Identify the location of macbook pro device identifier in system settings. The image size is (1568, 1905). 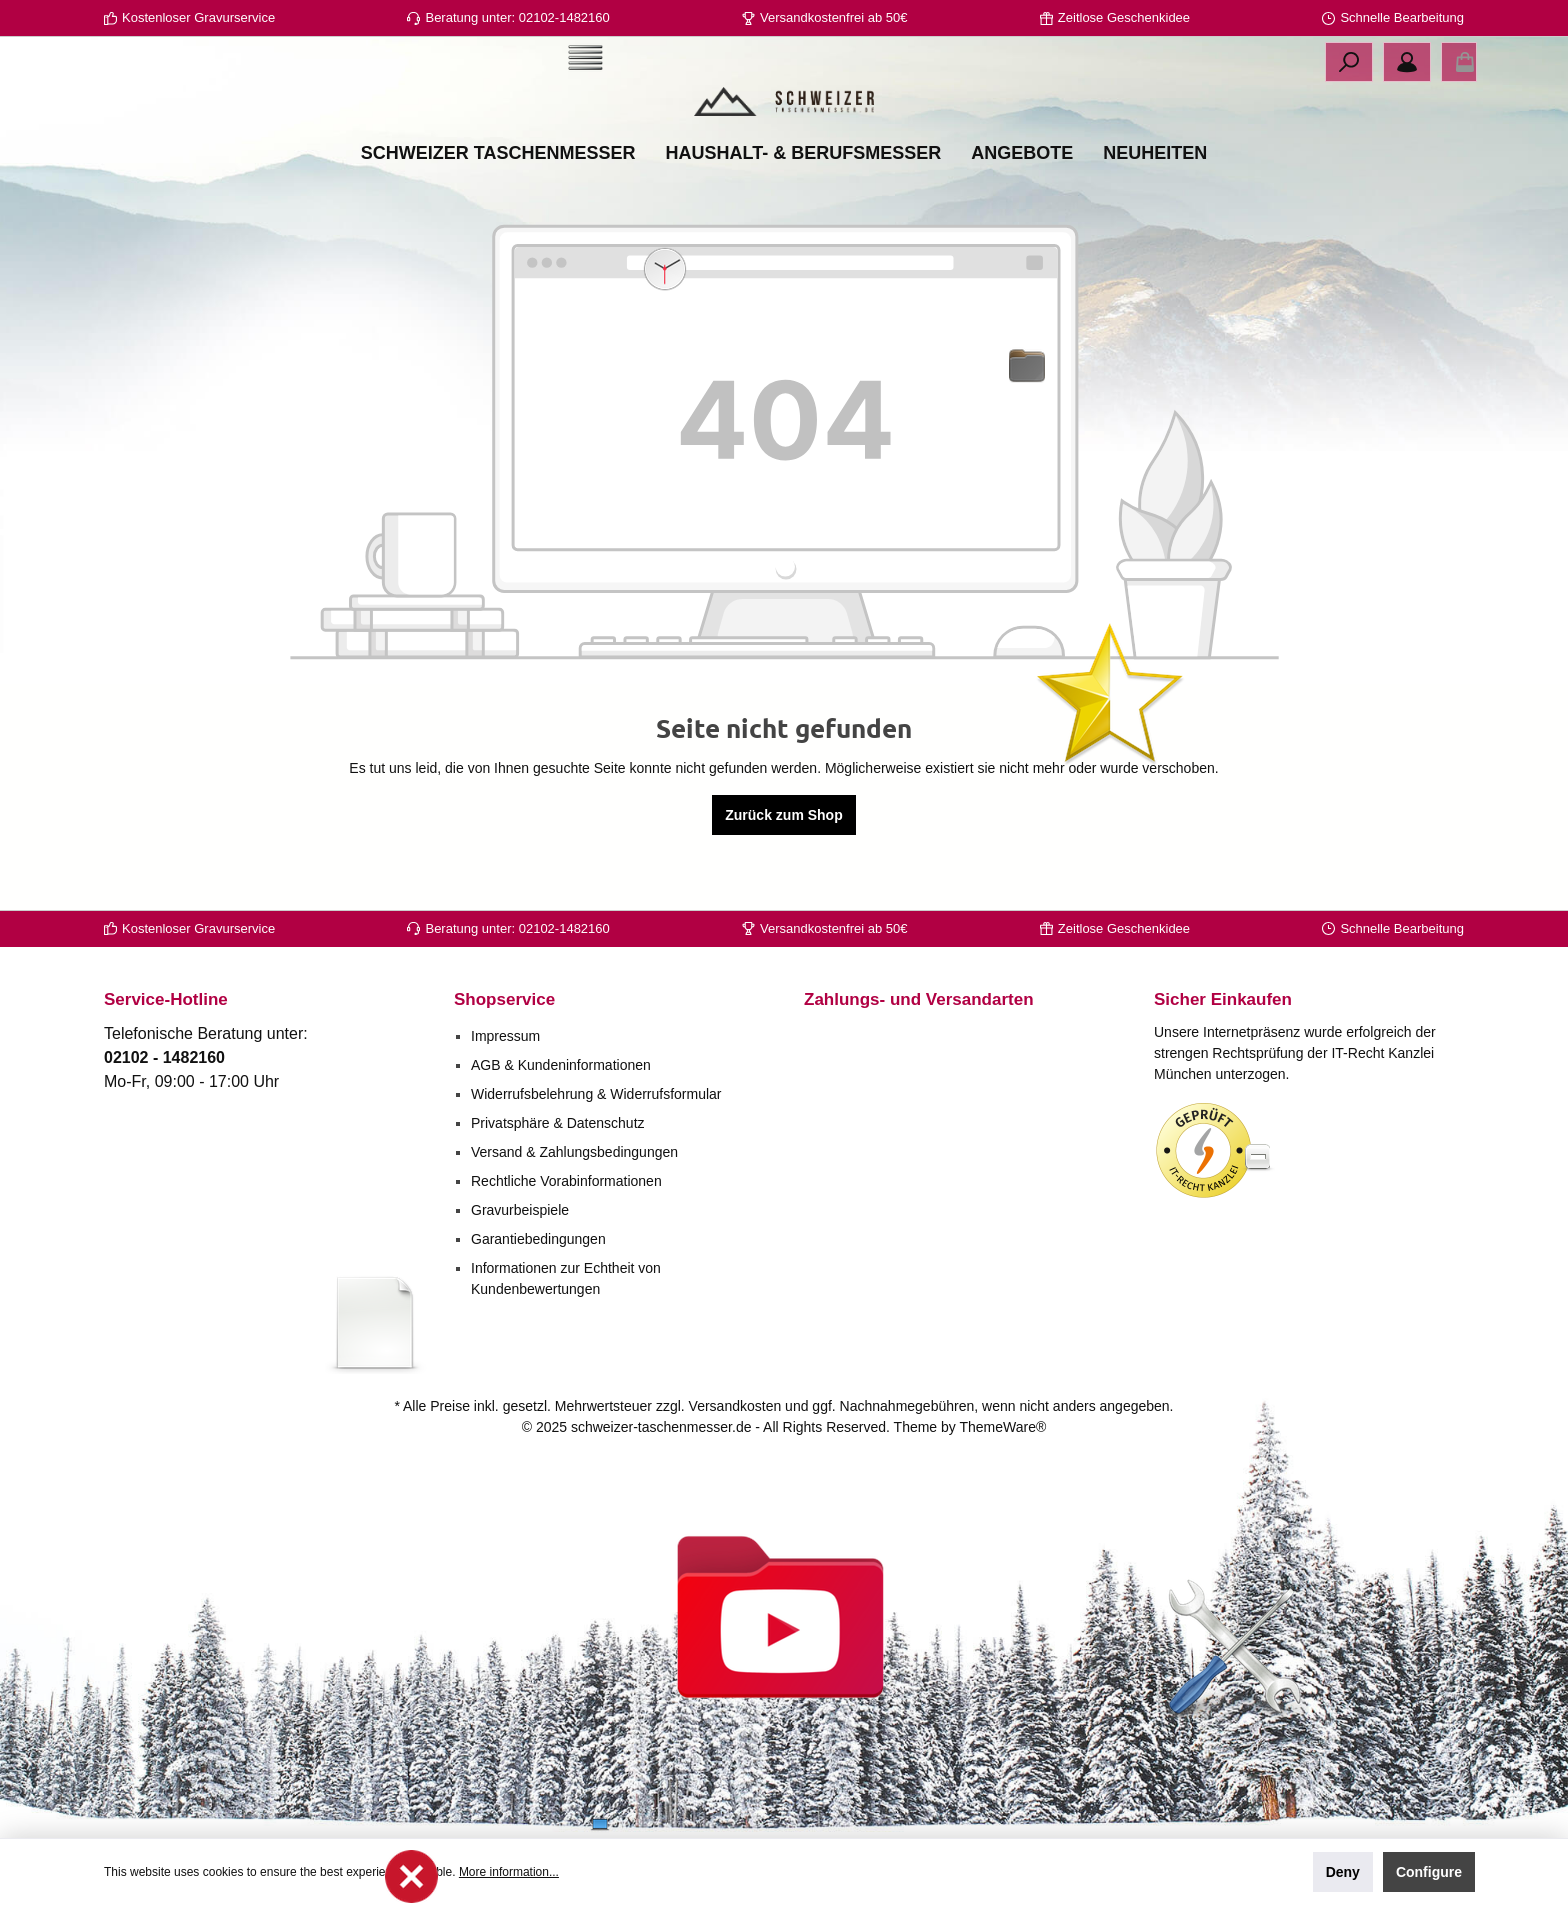
(600, 1823).